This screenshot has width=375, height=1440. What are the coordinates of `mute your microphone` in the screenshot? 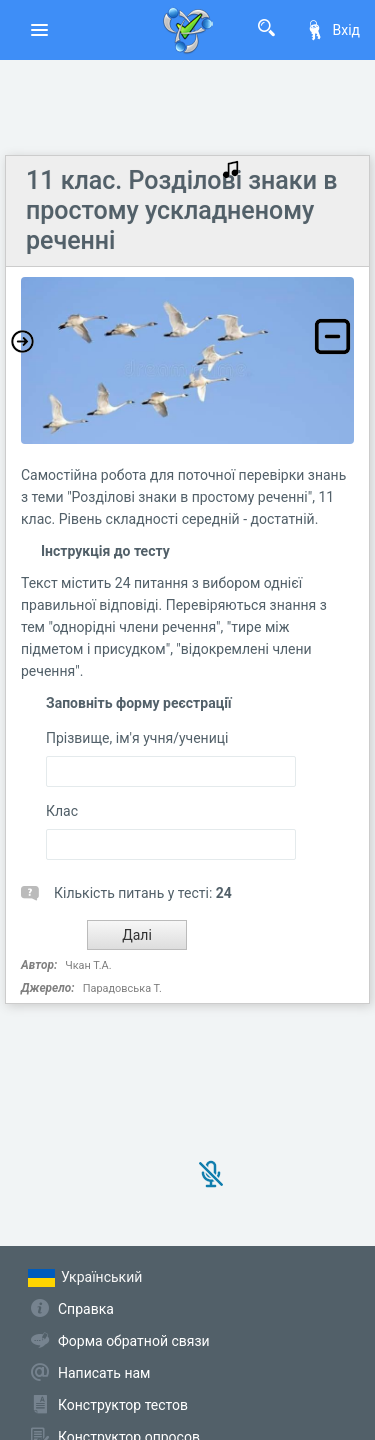 It's located at (211, 1174).